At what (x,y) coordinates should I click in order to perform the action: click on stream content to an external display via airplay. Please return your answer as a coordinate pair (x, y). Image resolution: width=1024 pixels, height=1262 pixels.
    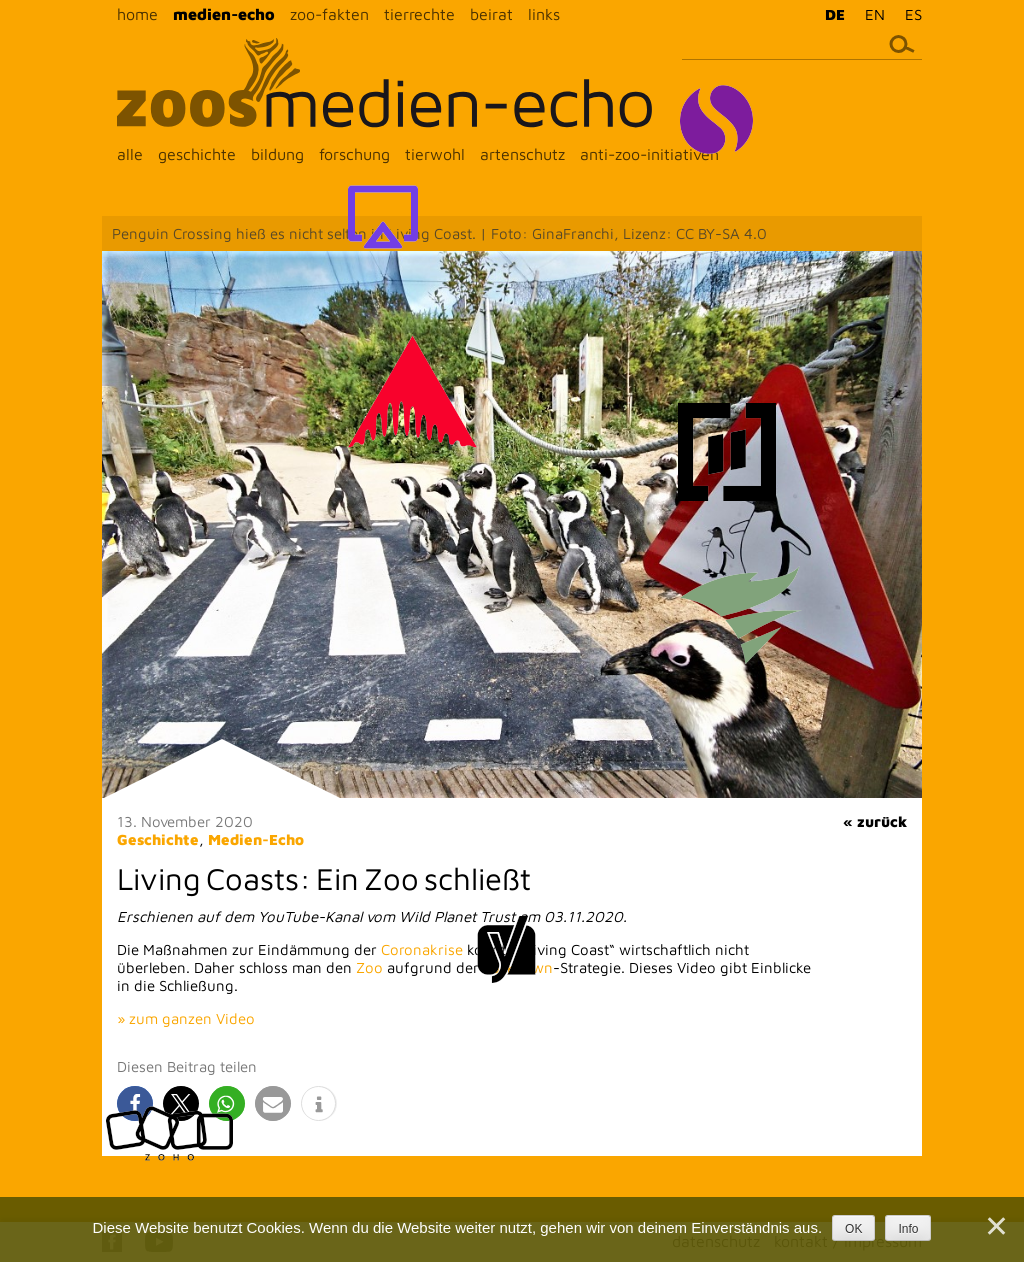
    Looking at the image, I should click on (383, 217).